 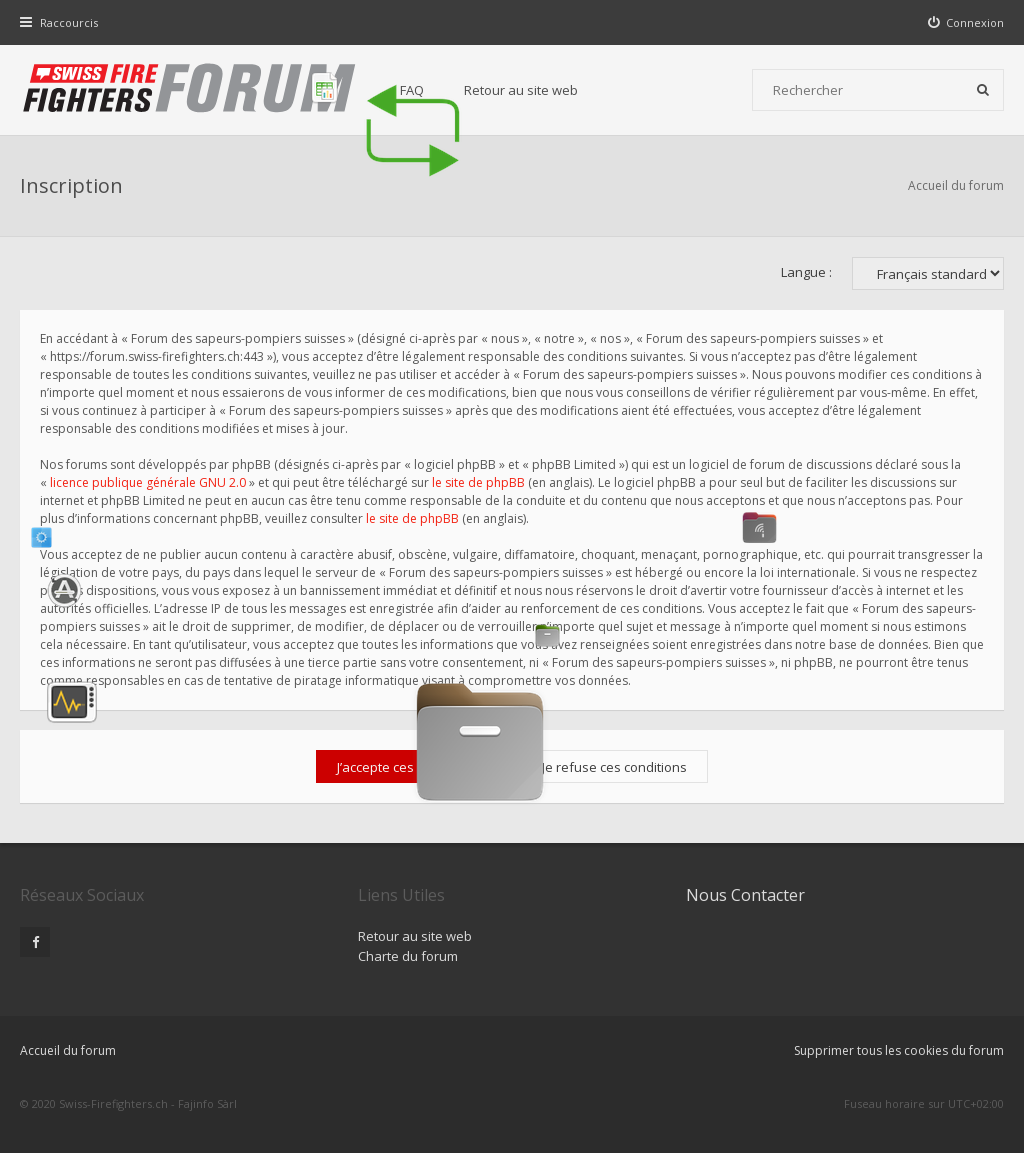 I want to click on check for available system updates, so click(x=64, y=590).